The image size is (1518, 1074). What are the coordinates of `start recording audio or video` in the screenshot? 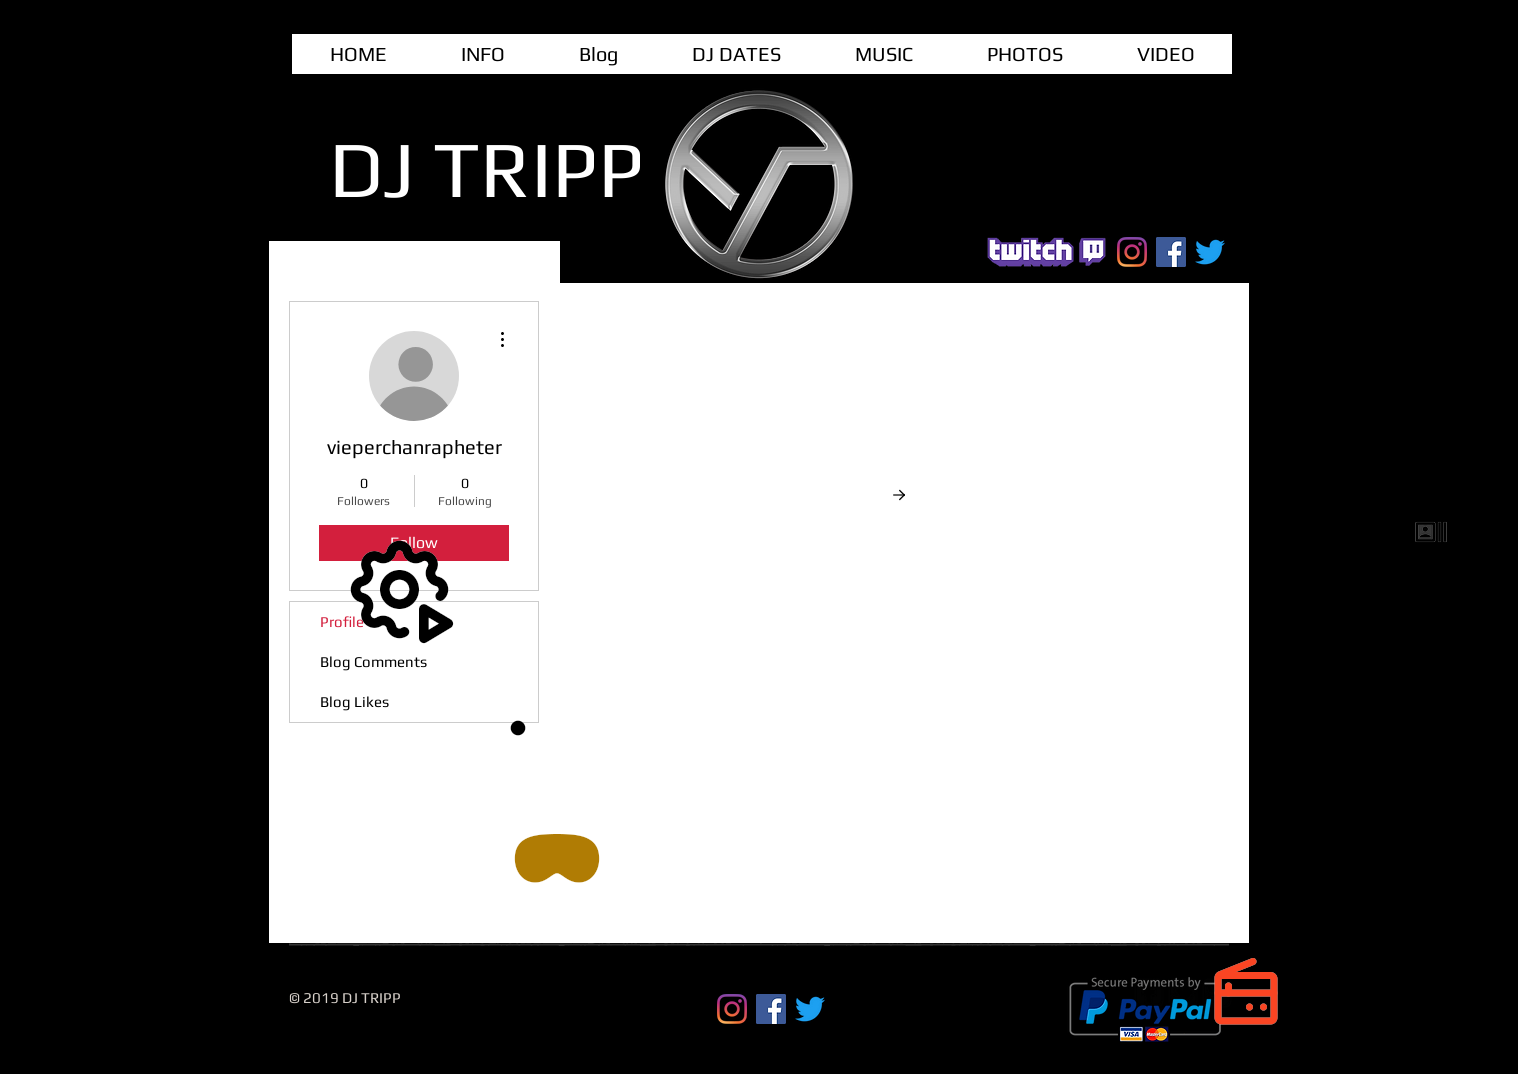 It's located at (518, 728).